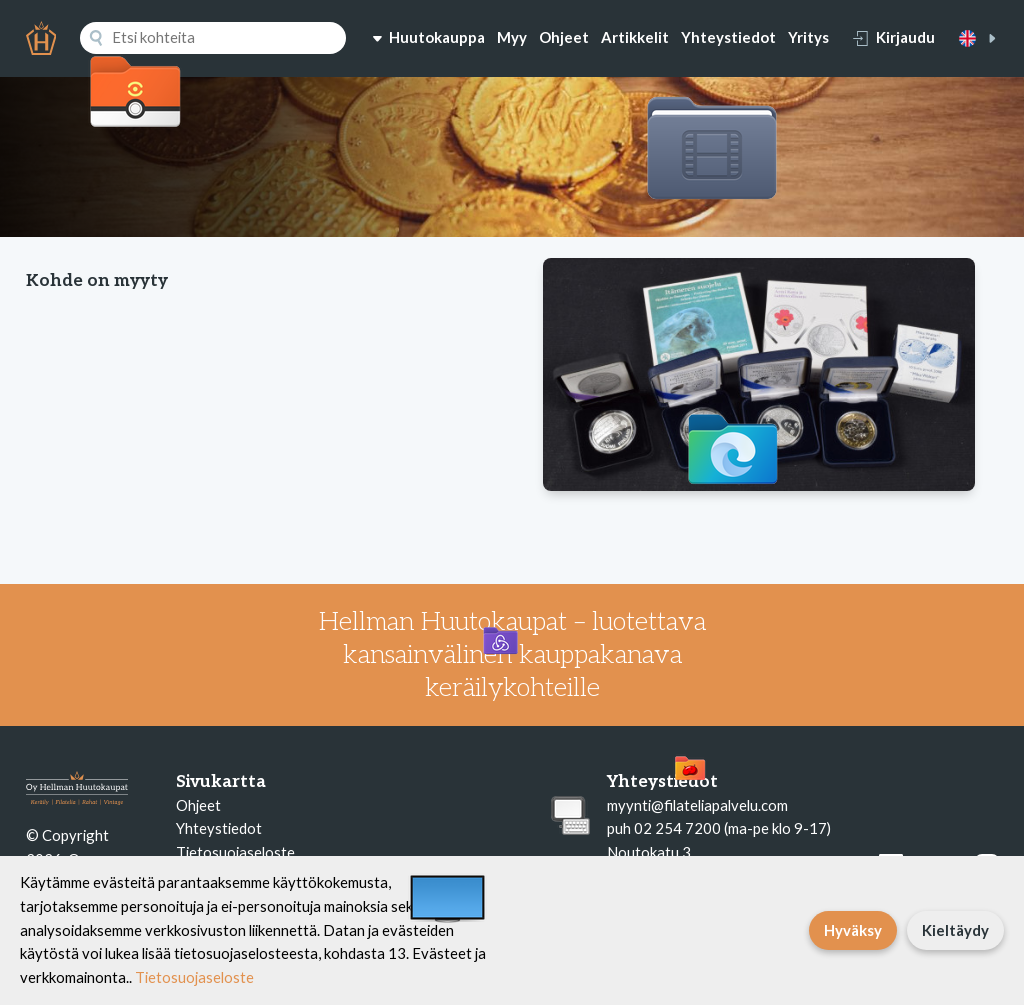 Image resolution: width=1024 pixels, height=1005 pixels. Describe the element at coordinates (732, 451) in the screenshot. I see `open folder containing Microsoft Edge browser files` at that location.